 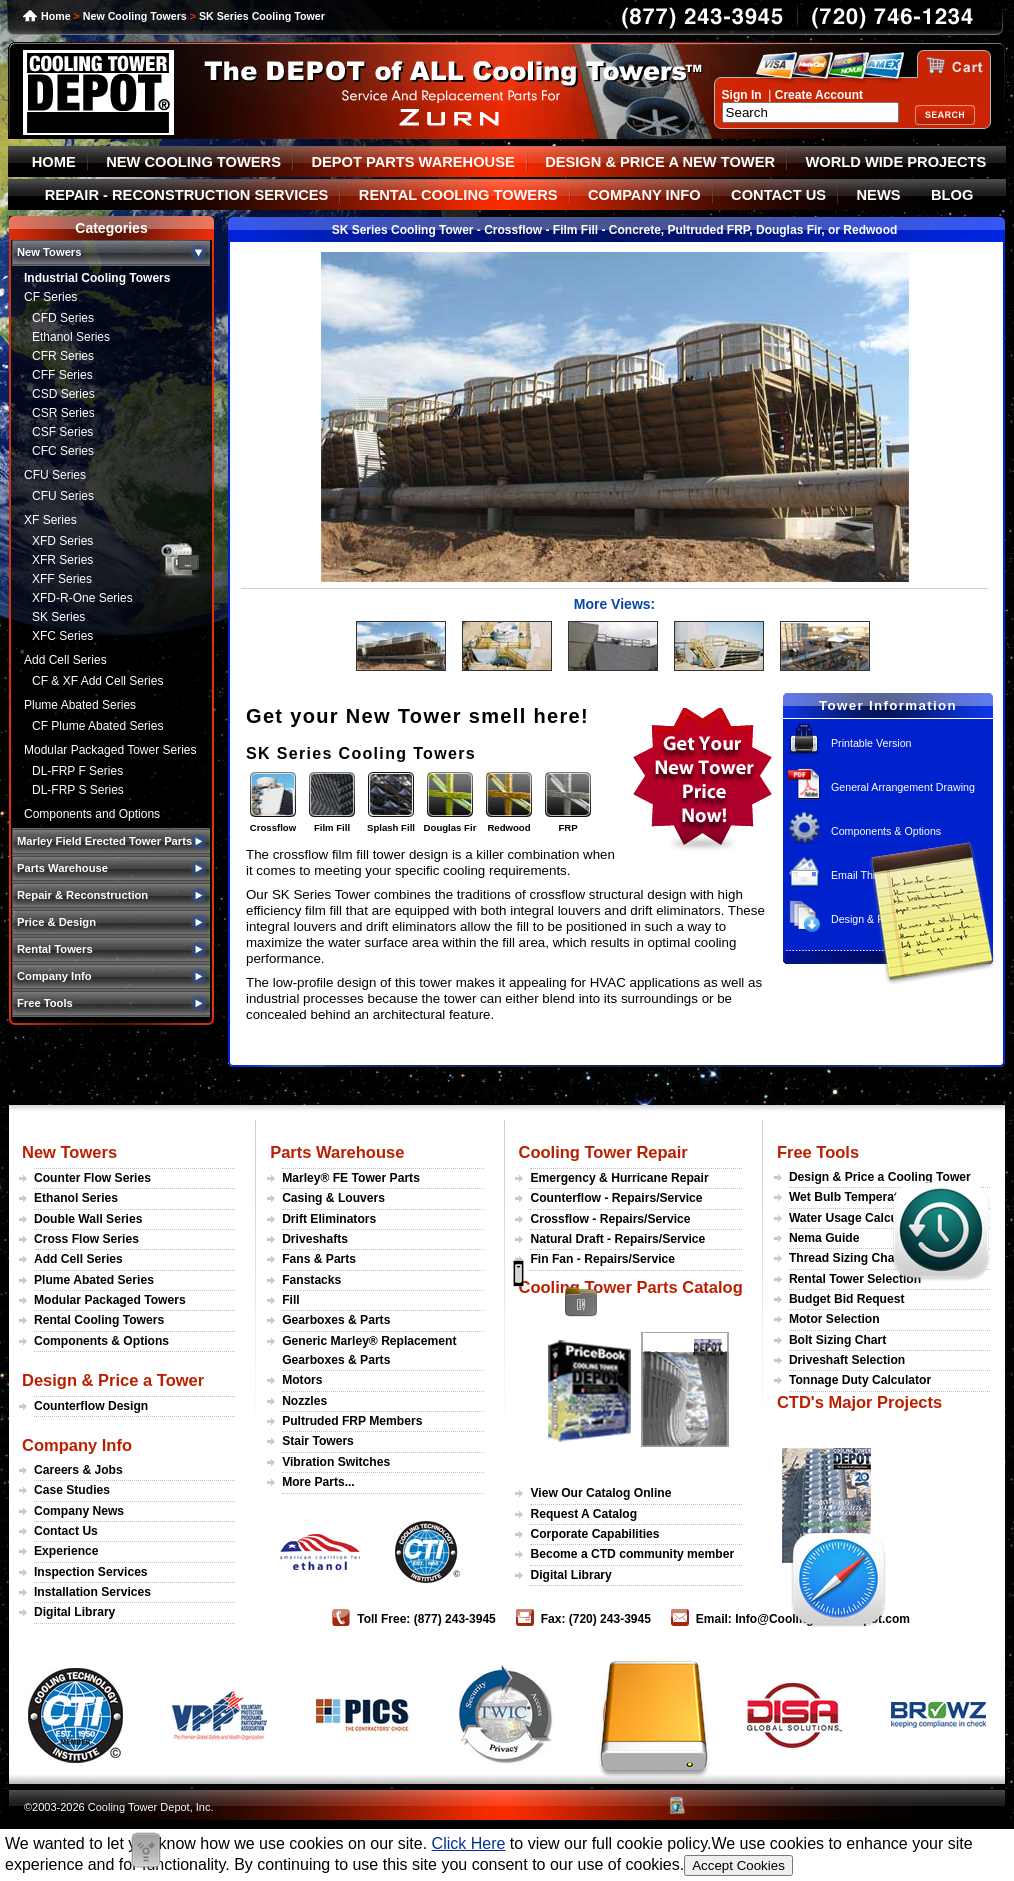 I want to click on open notes application, so click(x=932, y=911).